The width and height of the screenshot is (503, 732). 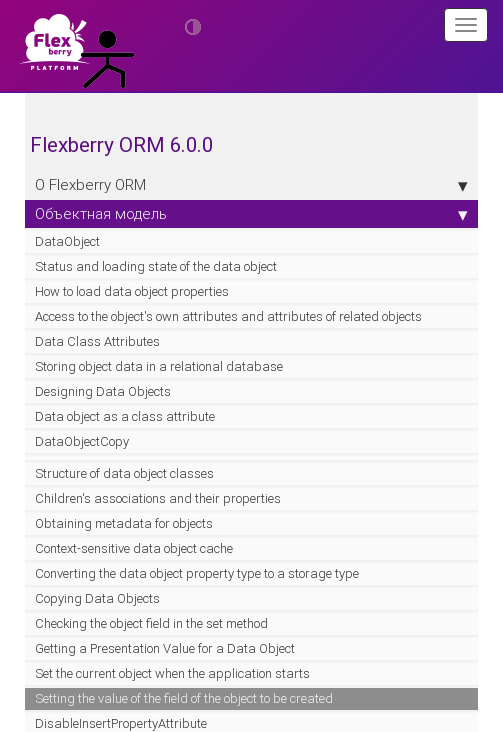 I want to click on access tai chi or meditation exercises, so click(x=107, y=61).